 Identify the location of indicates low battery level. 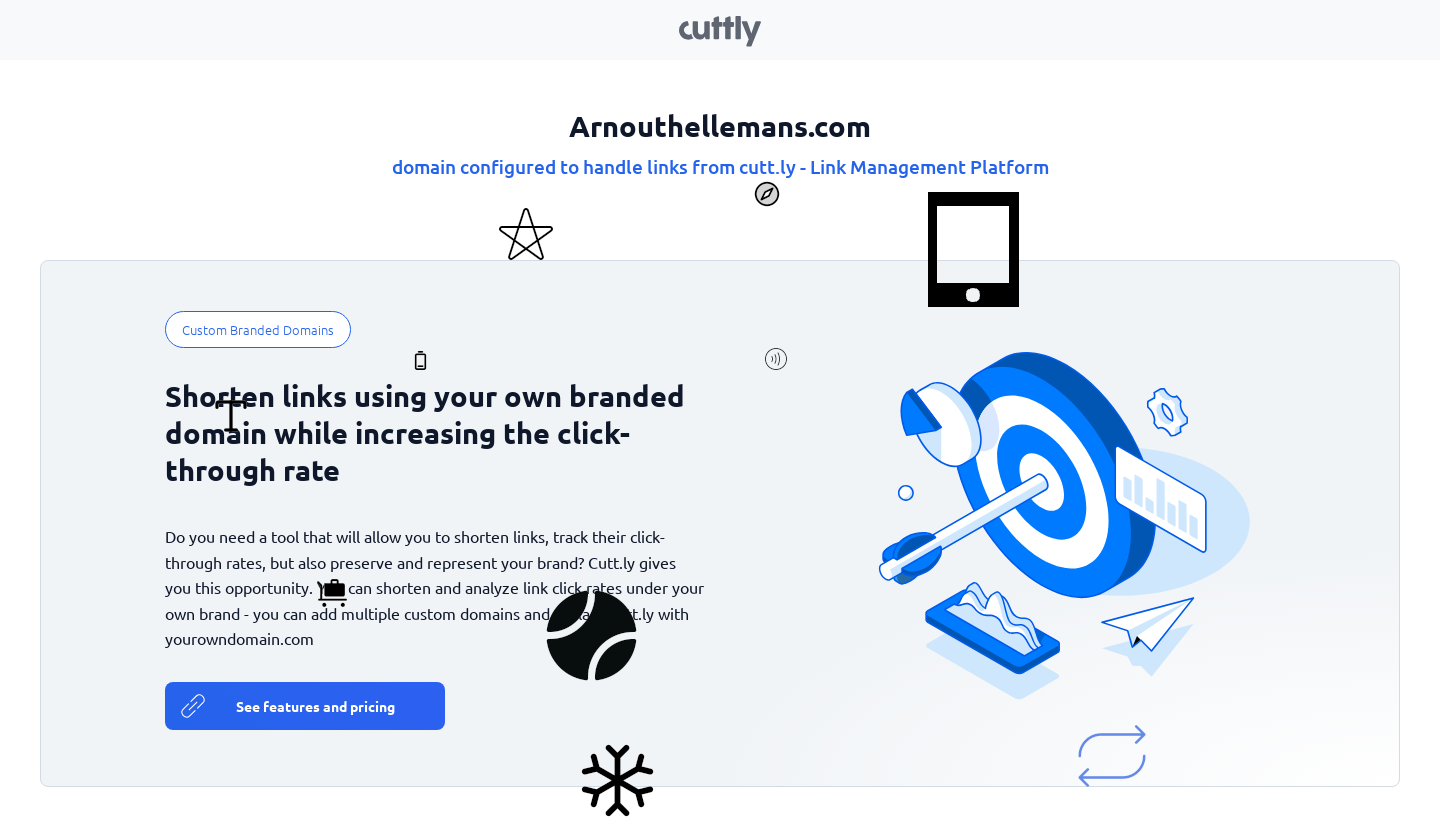
(420, 360).